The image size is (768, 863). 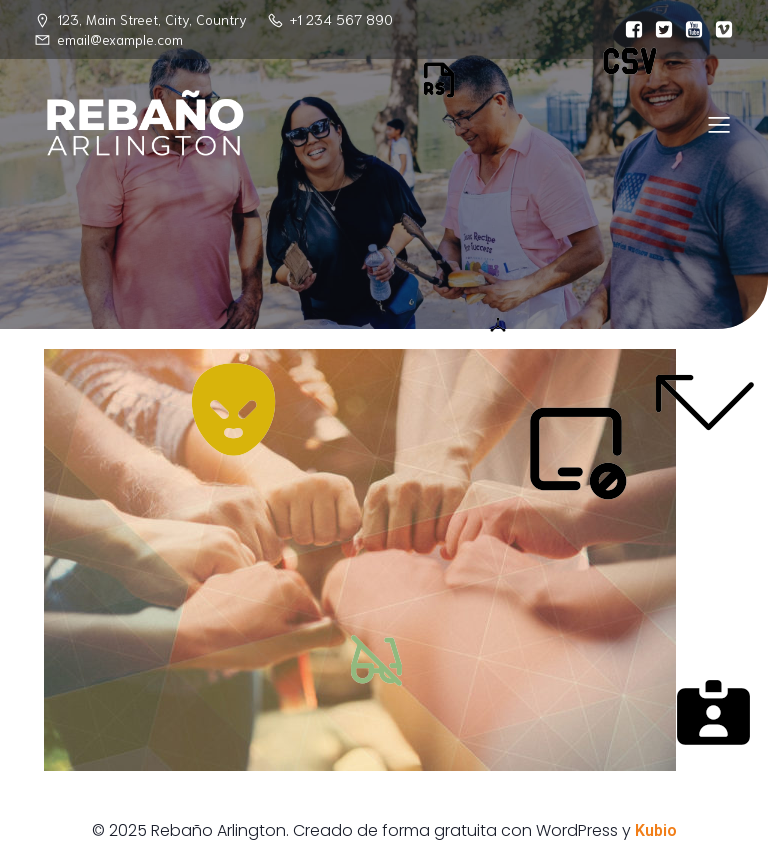 I want to click on go back or return to previous screen, so click(x=705, y=399).